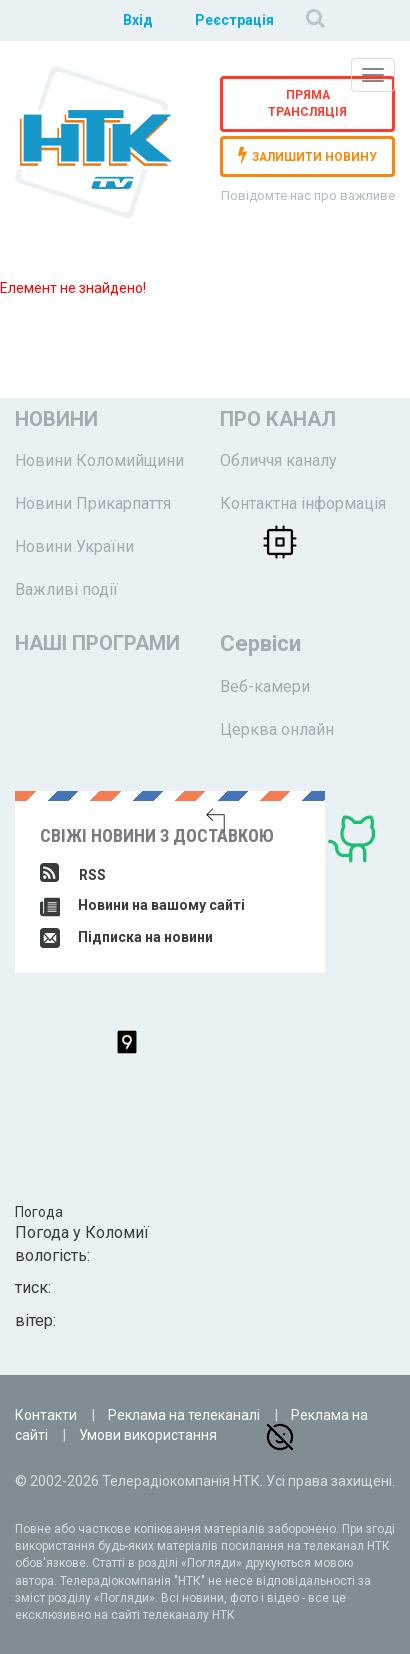 Image resolution: width=410 pixels, height=1654 pixels. What do you see at coordinates (280, 542) in the screenshot?
I see `view system processor information` at bounding box center [280, 542].